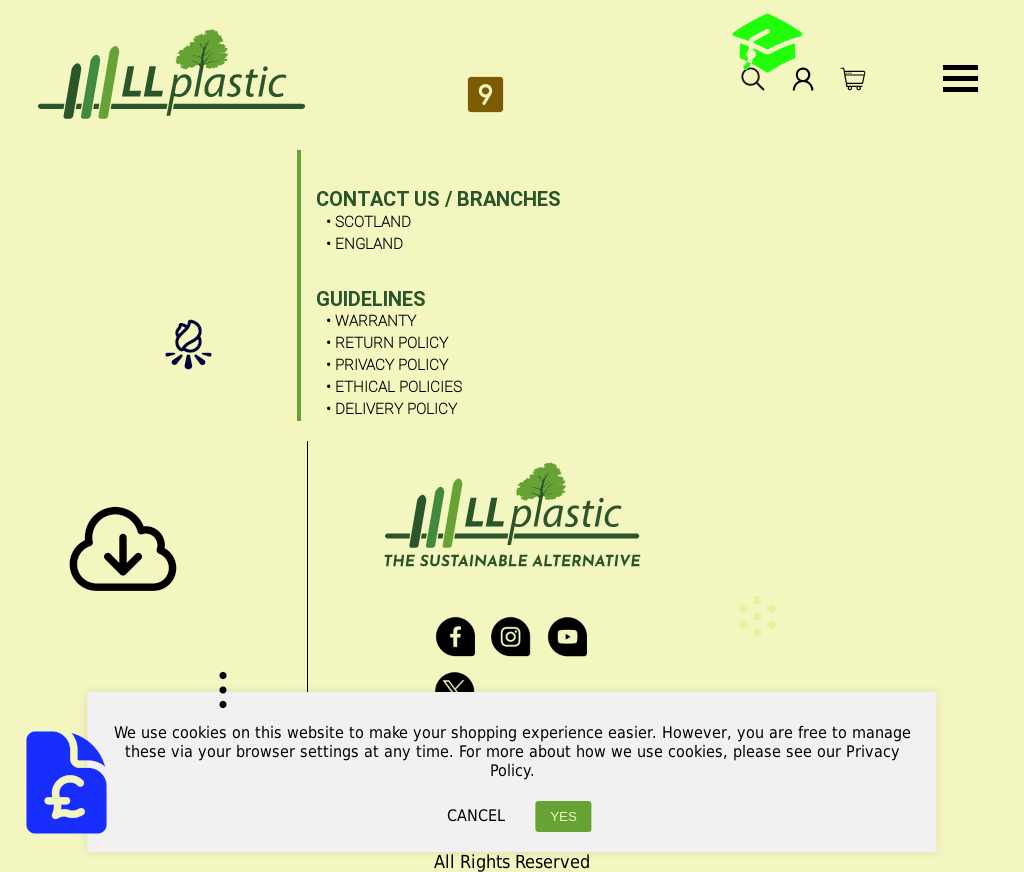 The height and width of the screenshot is (872, 1024). I want to click on download from cloud storage, so click(123, 549).